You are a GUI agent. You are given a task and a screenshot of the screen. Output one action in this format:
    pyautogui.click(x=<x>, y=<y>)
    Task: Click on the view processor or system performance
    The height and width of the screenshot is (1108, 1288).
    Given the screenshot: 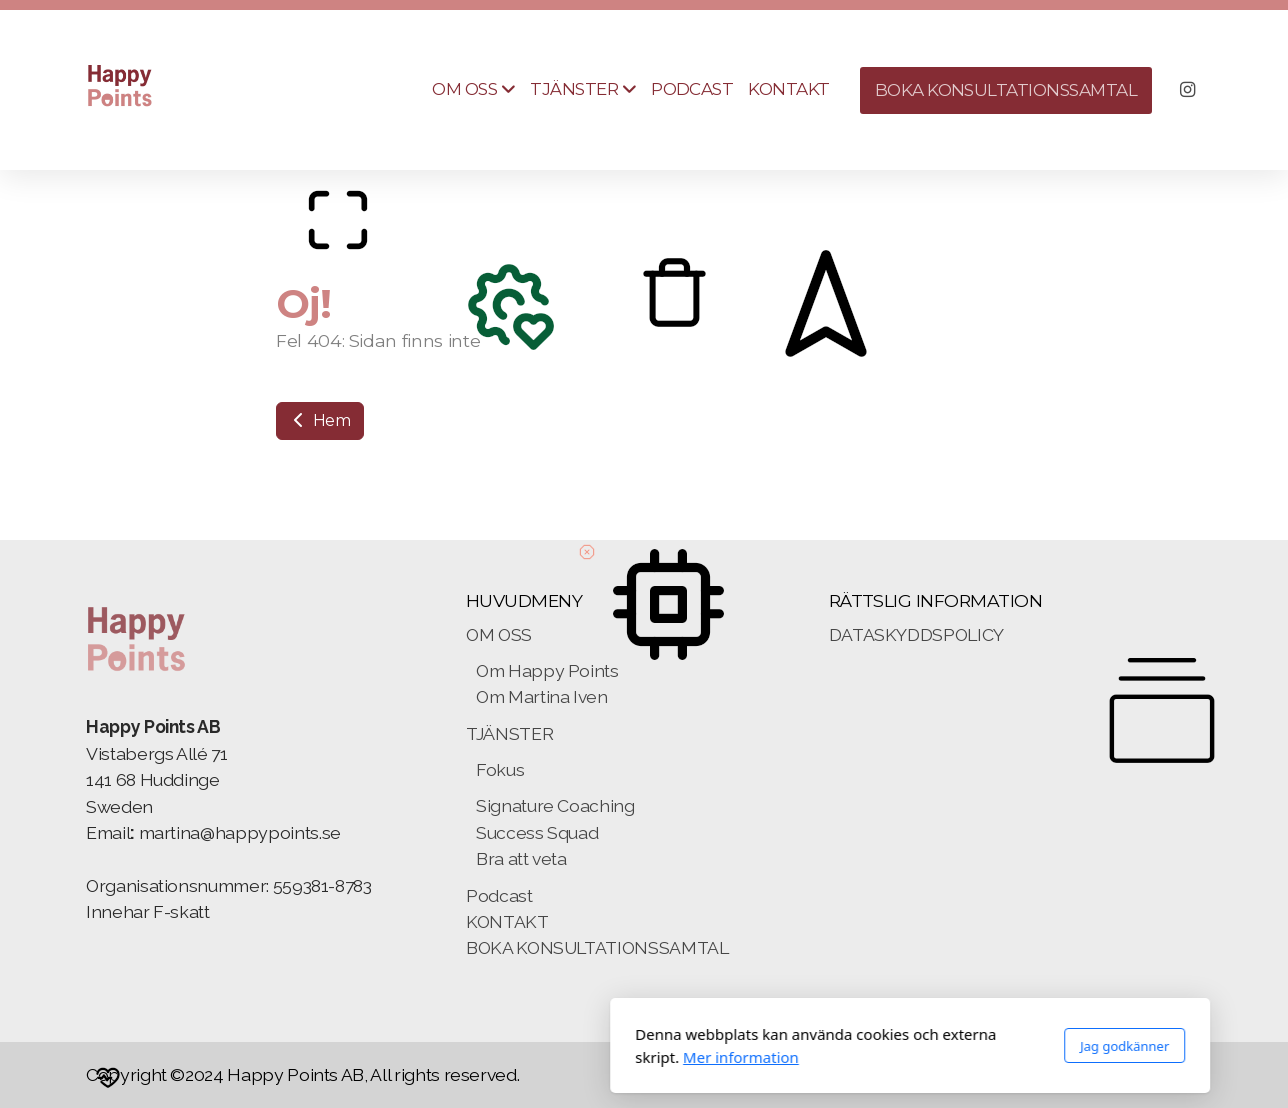 What is the action you would take?
    pyautogui.click(x=668, y=604)
    